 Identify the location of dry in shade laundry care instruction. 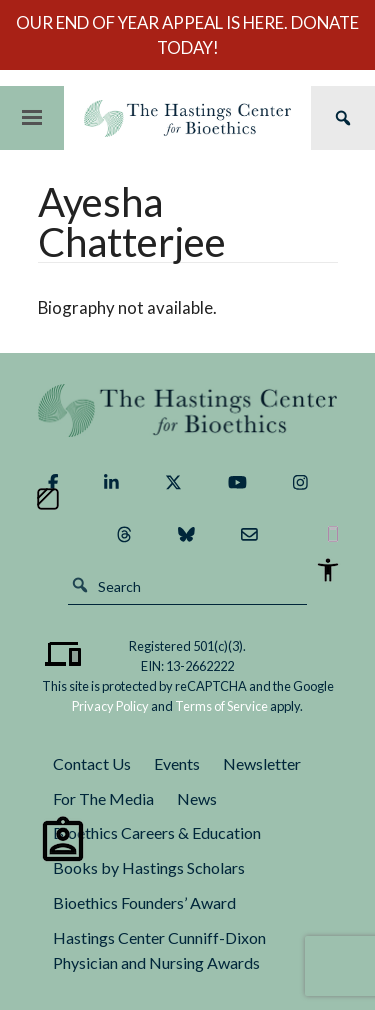
(48, 499).